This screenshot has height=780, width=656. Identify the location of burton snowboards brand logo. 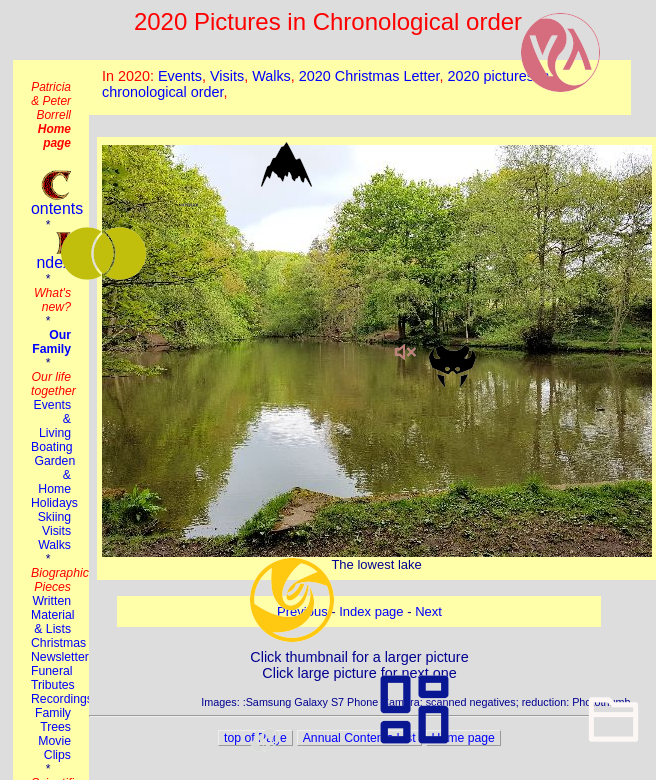
(286, 164).